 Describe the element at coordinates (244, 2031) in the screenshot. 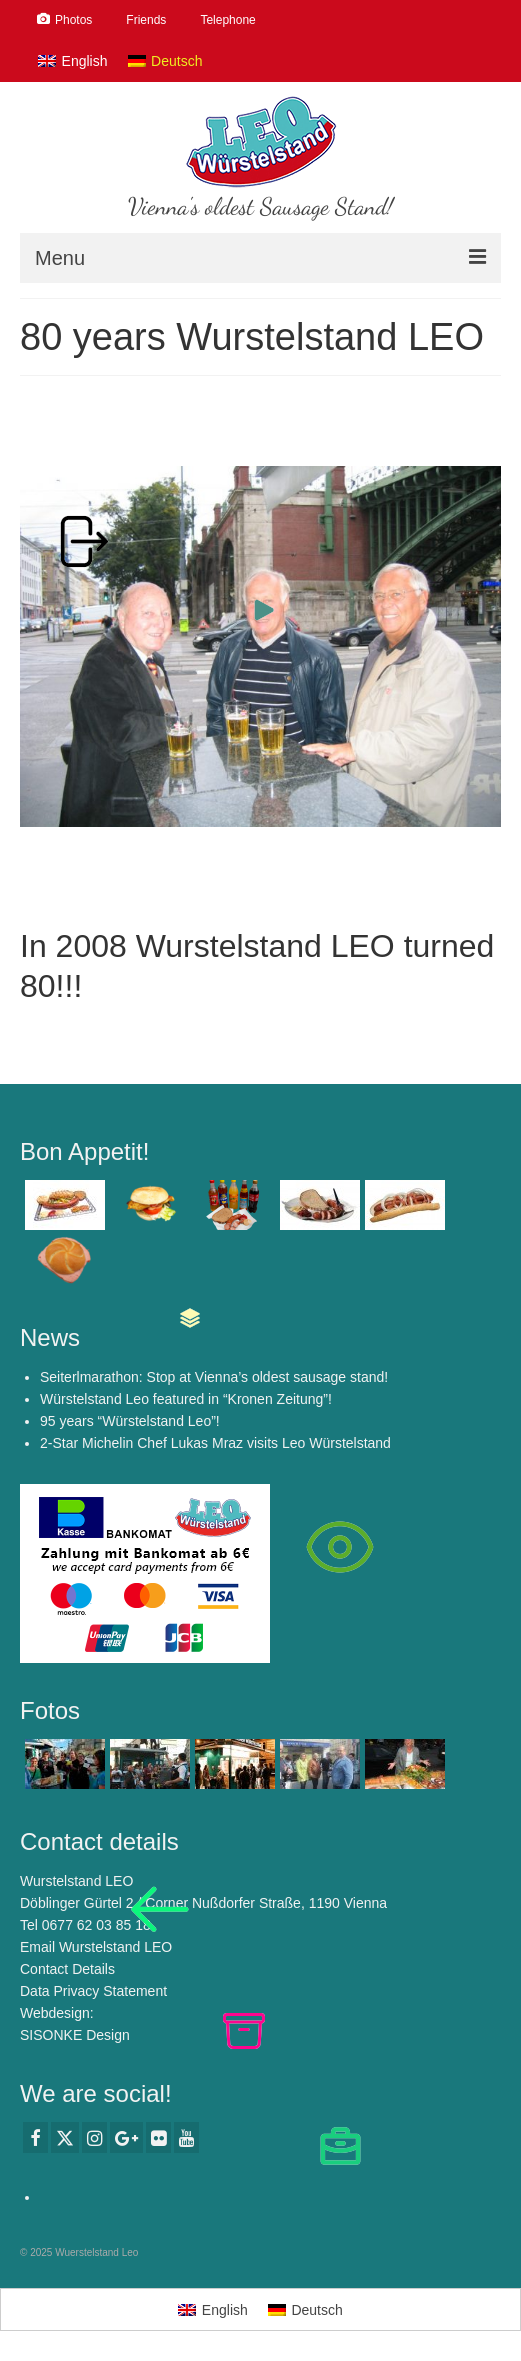

I see `access archived items` at that location.